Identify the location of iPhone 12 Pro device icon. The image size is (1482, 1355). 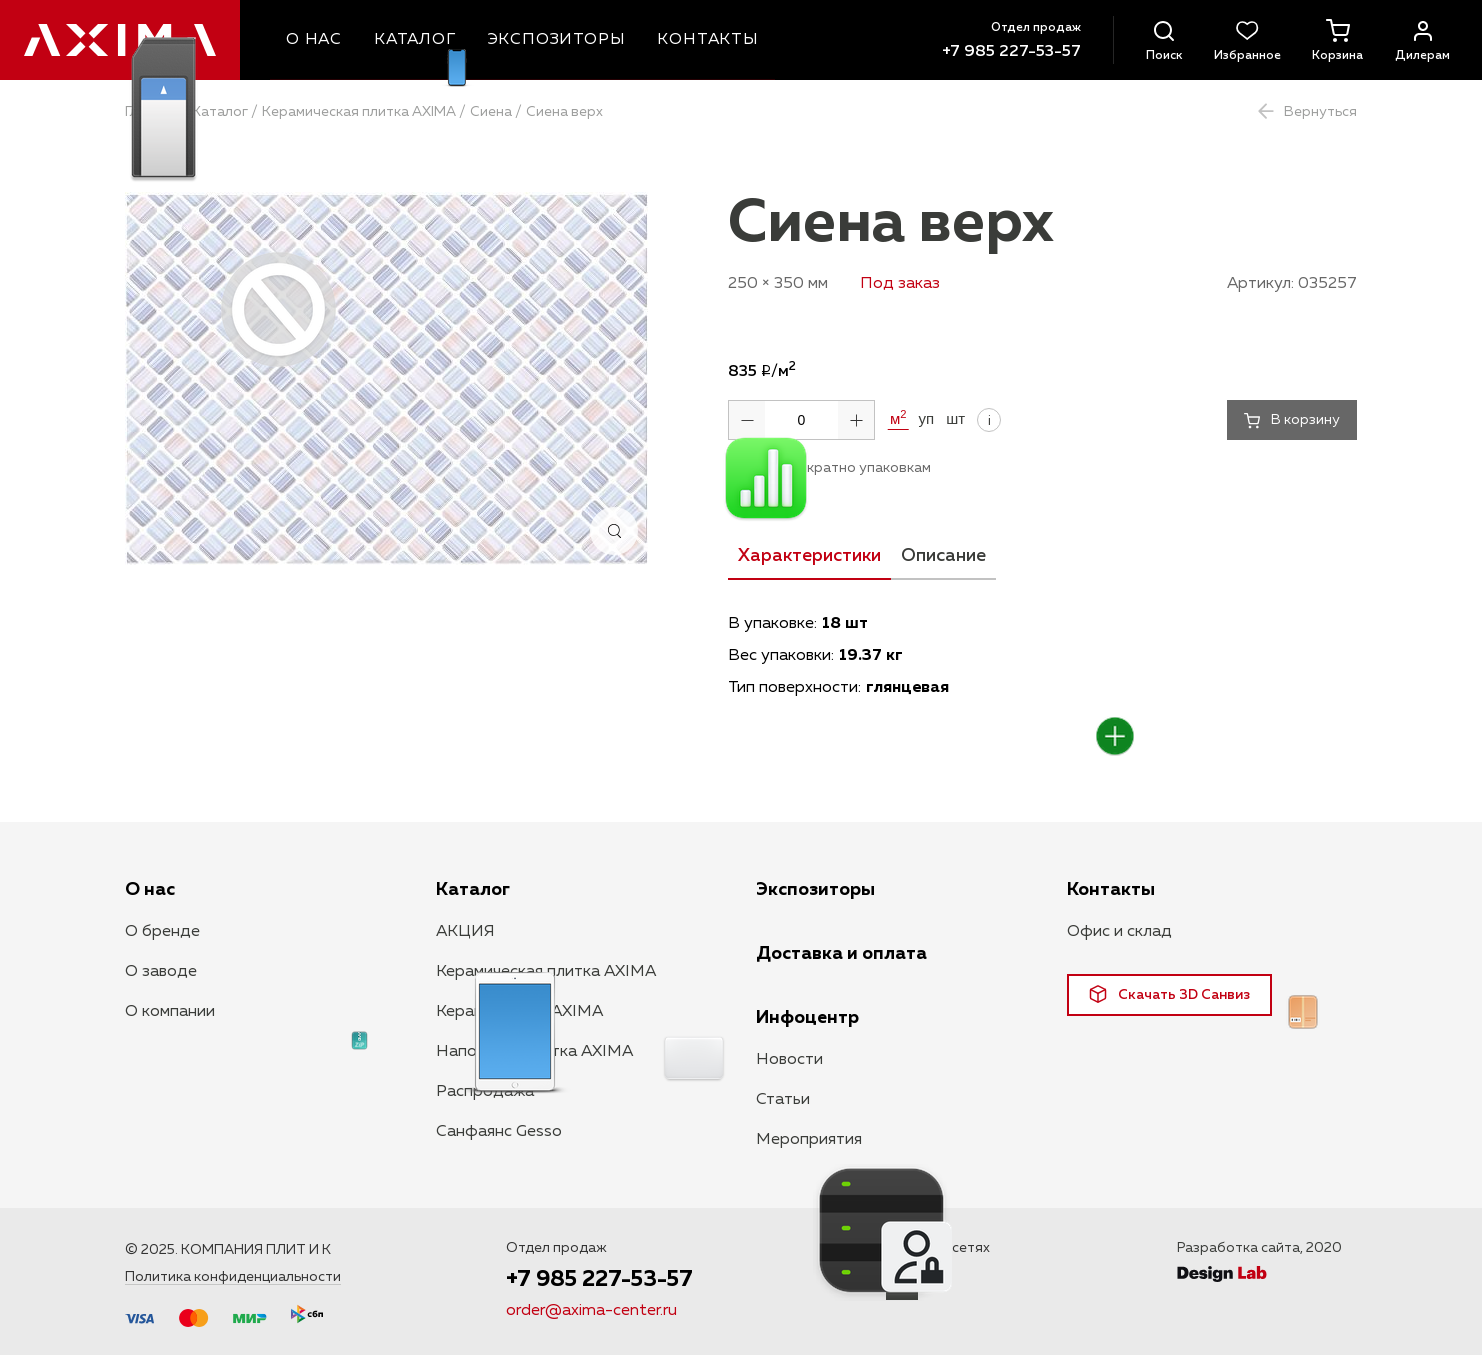
(457, 68).